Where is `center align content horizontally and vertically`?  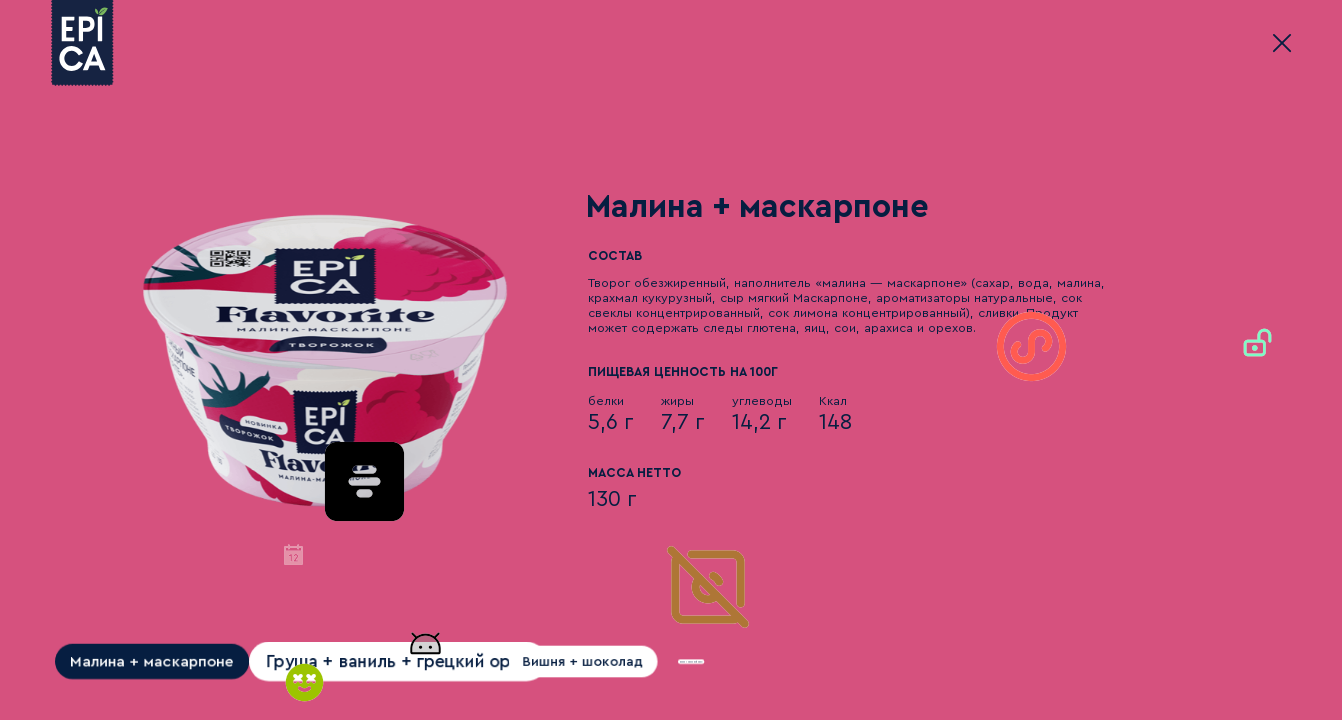 center align content horizontally and vertically is located at coordinates (364, 481).